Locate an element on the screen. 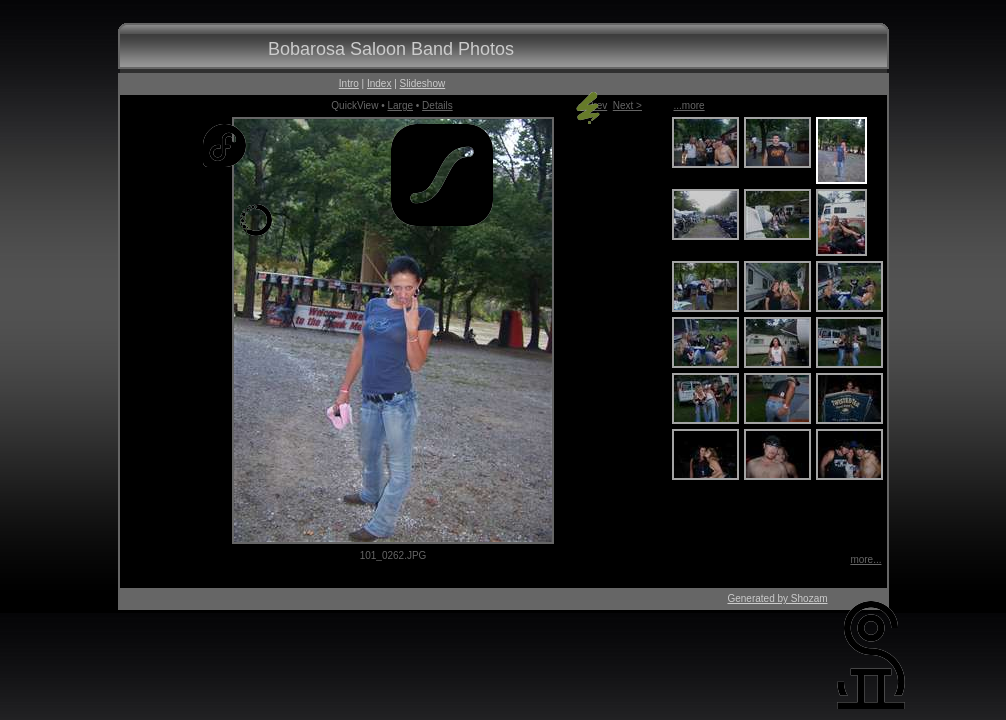  Fedora Linux operating system logo is located at coordinates (224, 145).